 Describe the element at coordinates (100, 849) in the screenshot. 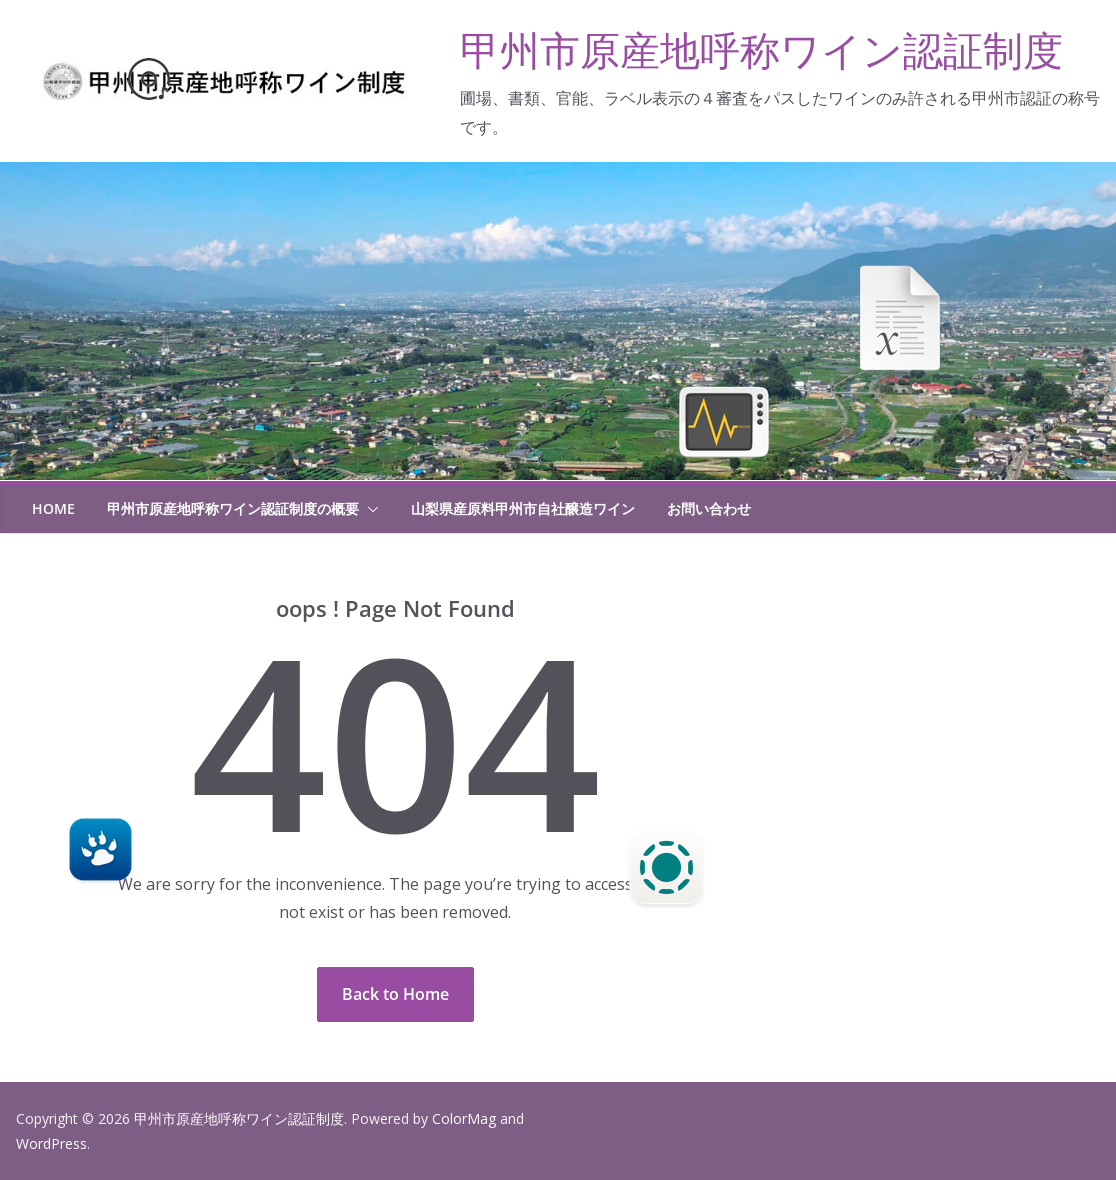

I see `open lazarus IDE application` at that location.